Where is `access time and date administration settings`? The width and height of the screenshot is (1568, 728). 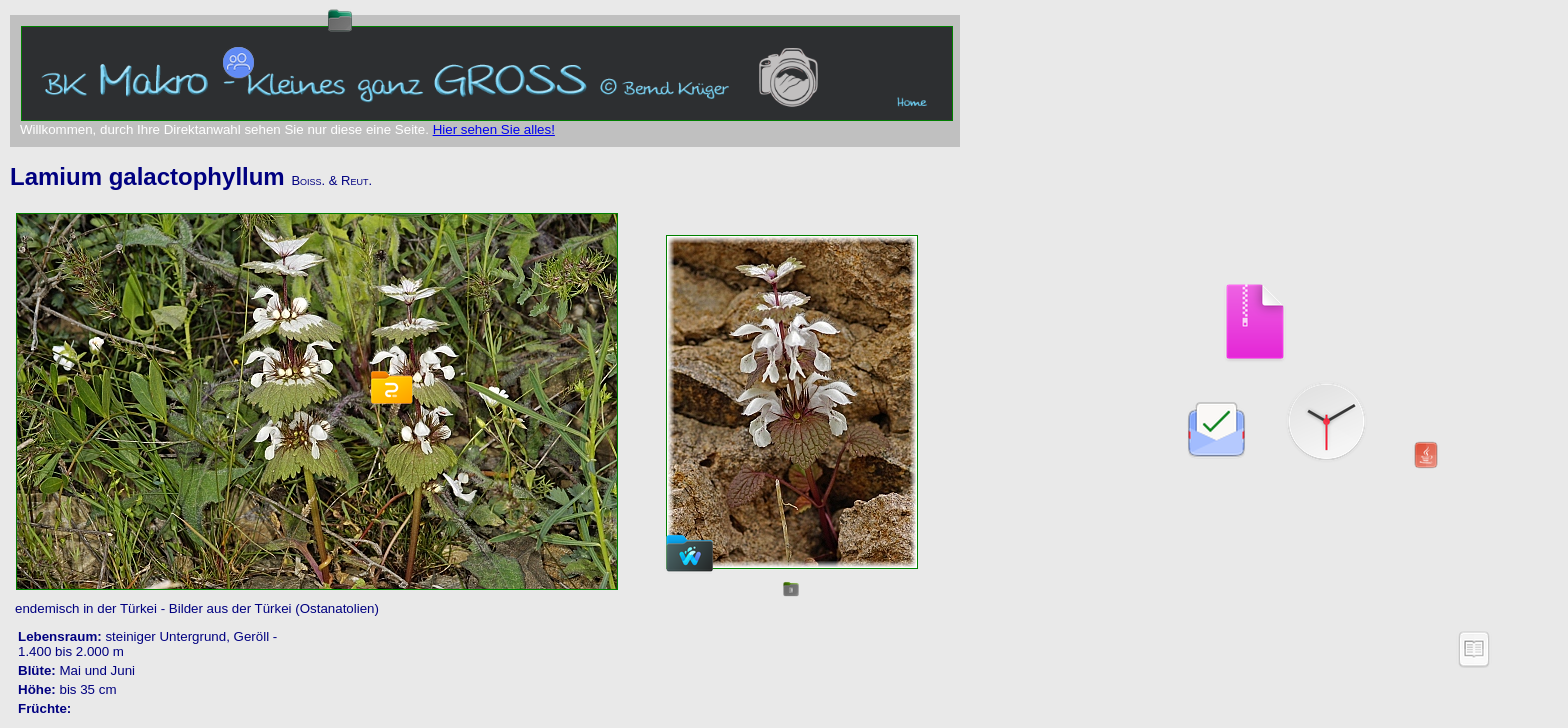
access time and date administration settings is located at coordinates (1326, 421).